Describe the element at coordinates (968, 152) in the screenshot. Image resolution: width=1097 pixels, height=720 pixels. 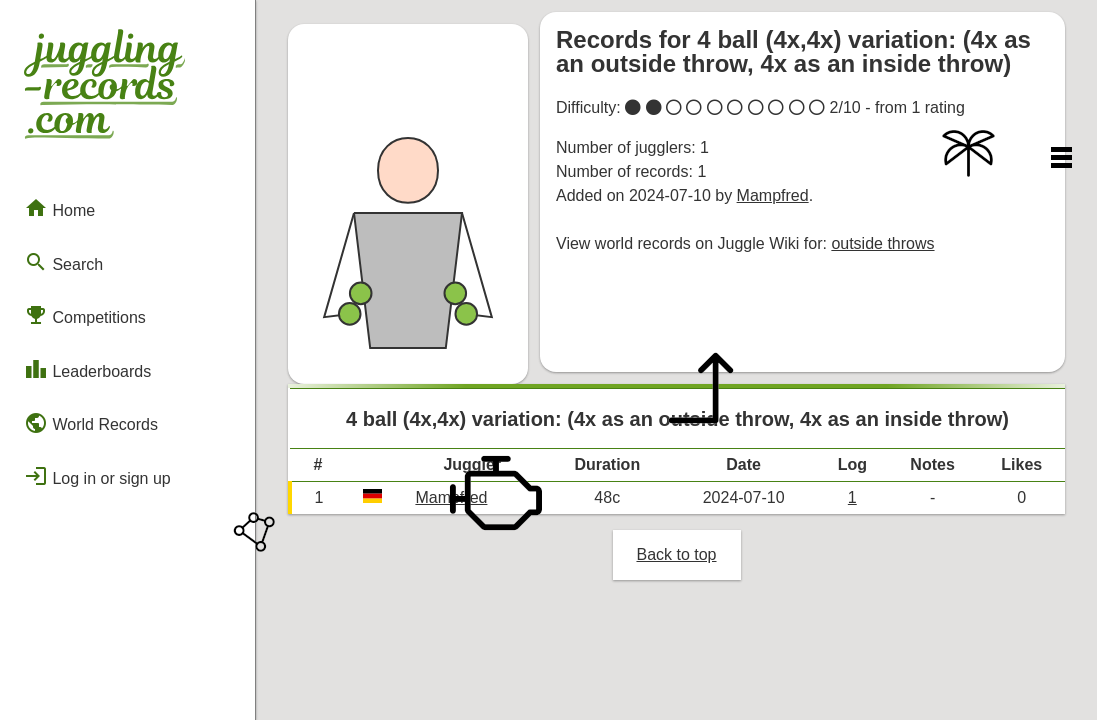
I see `access vacation or travel mode` at that location.